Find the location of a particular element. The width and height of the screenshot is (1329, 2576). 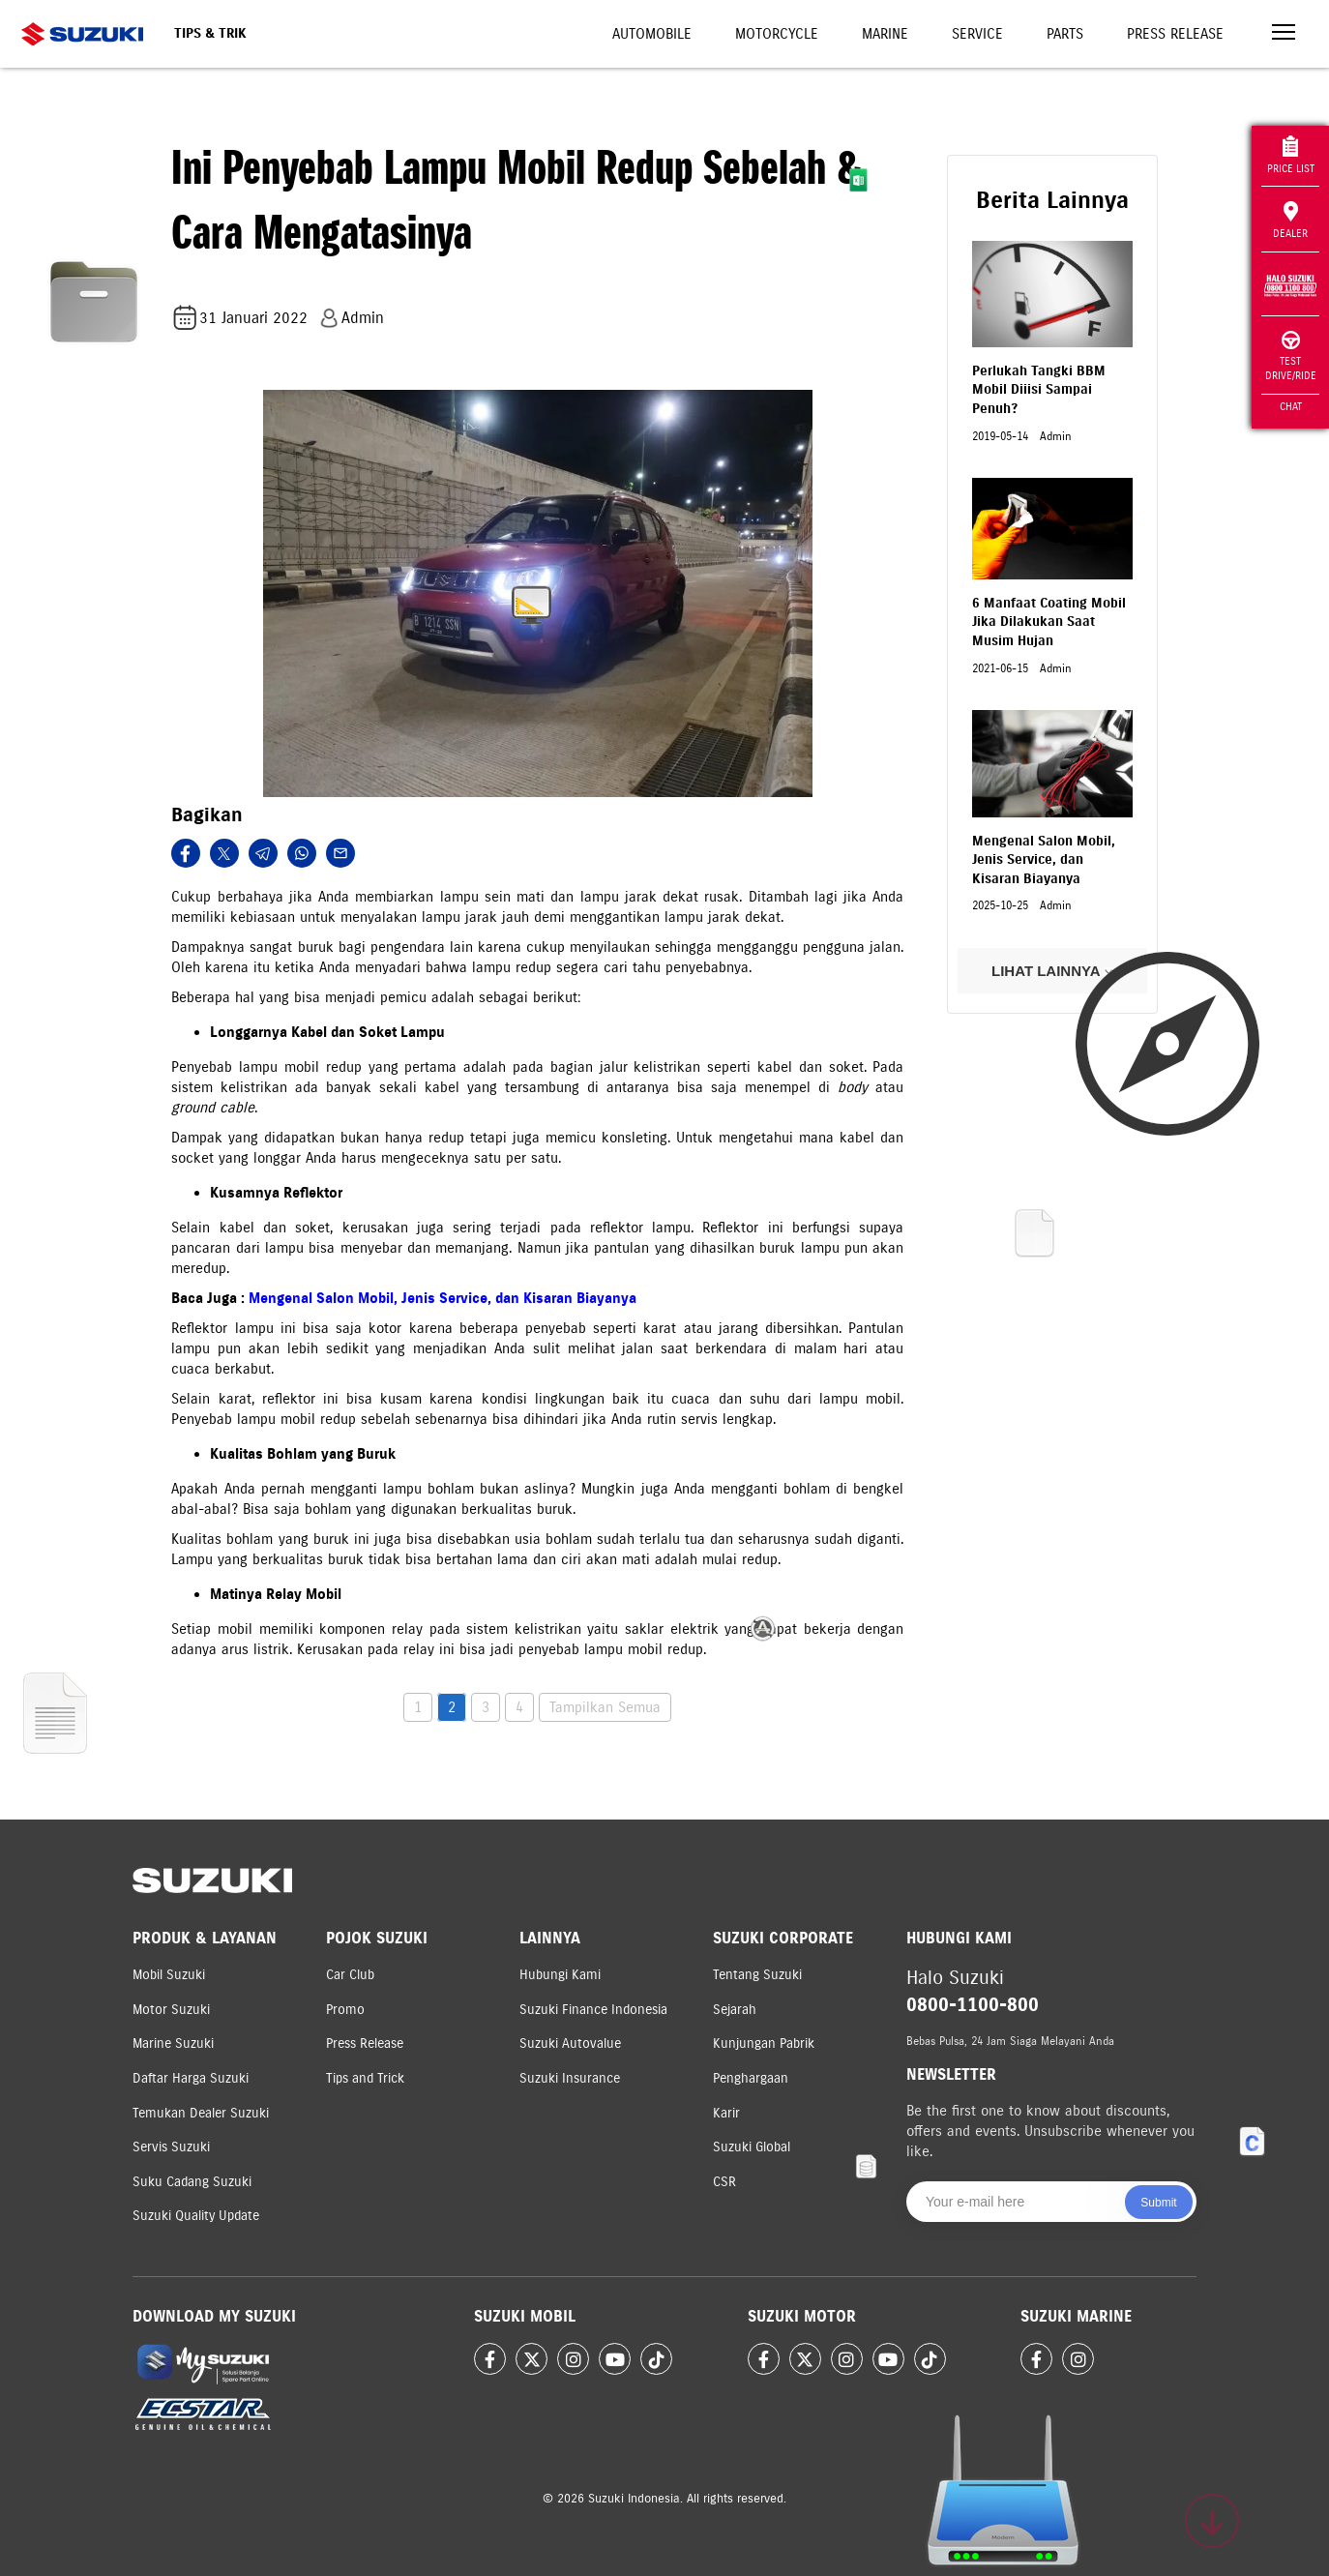

indicates an empty or zero-byte file is located at coordinates (1034, 1232).